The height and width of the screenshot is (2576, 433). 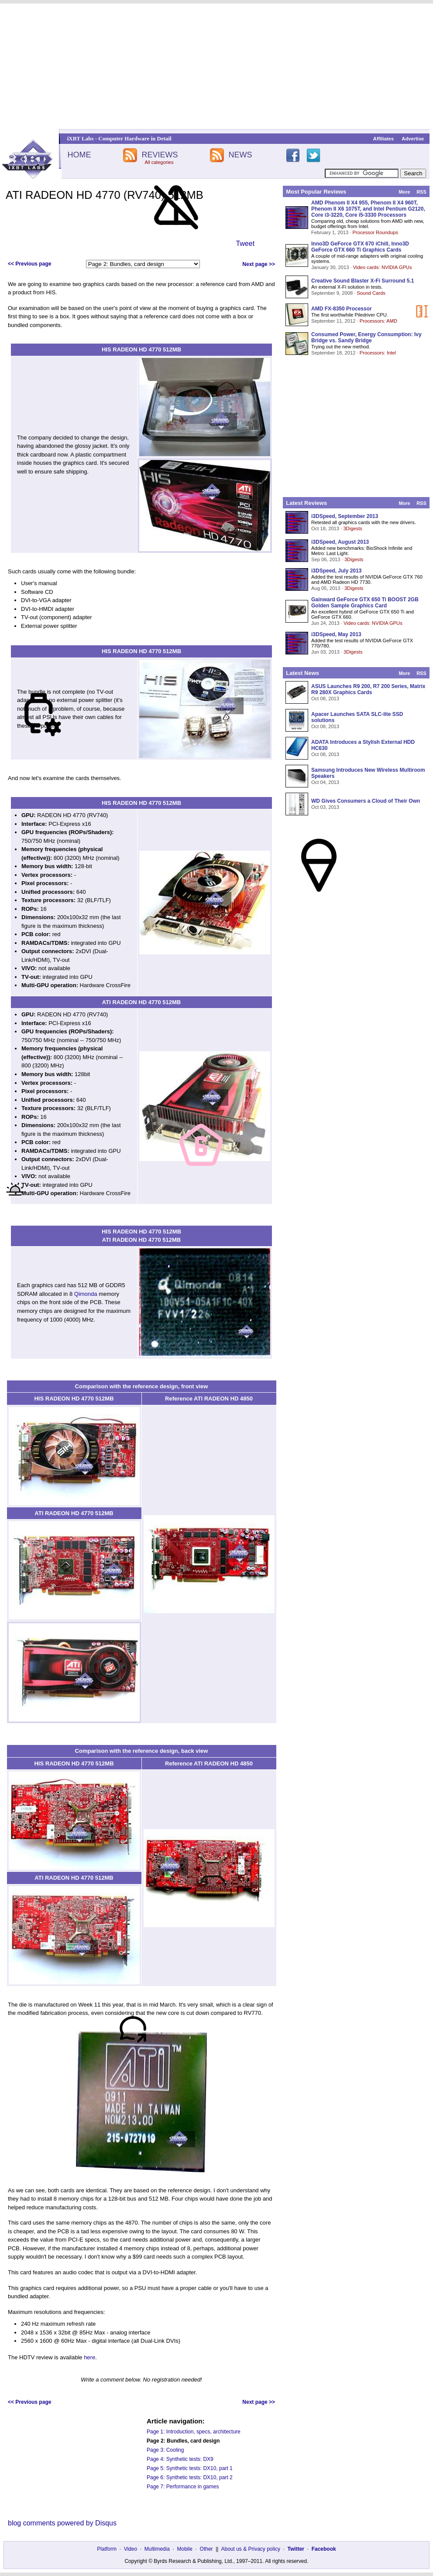 What do you see at coordinates (38, 713) in the screenshot?
I see `access smartwatch settings` at bounding box center [38, 713].